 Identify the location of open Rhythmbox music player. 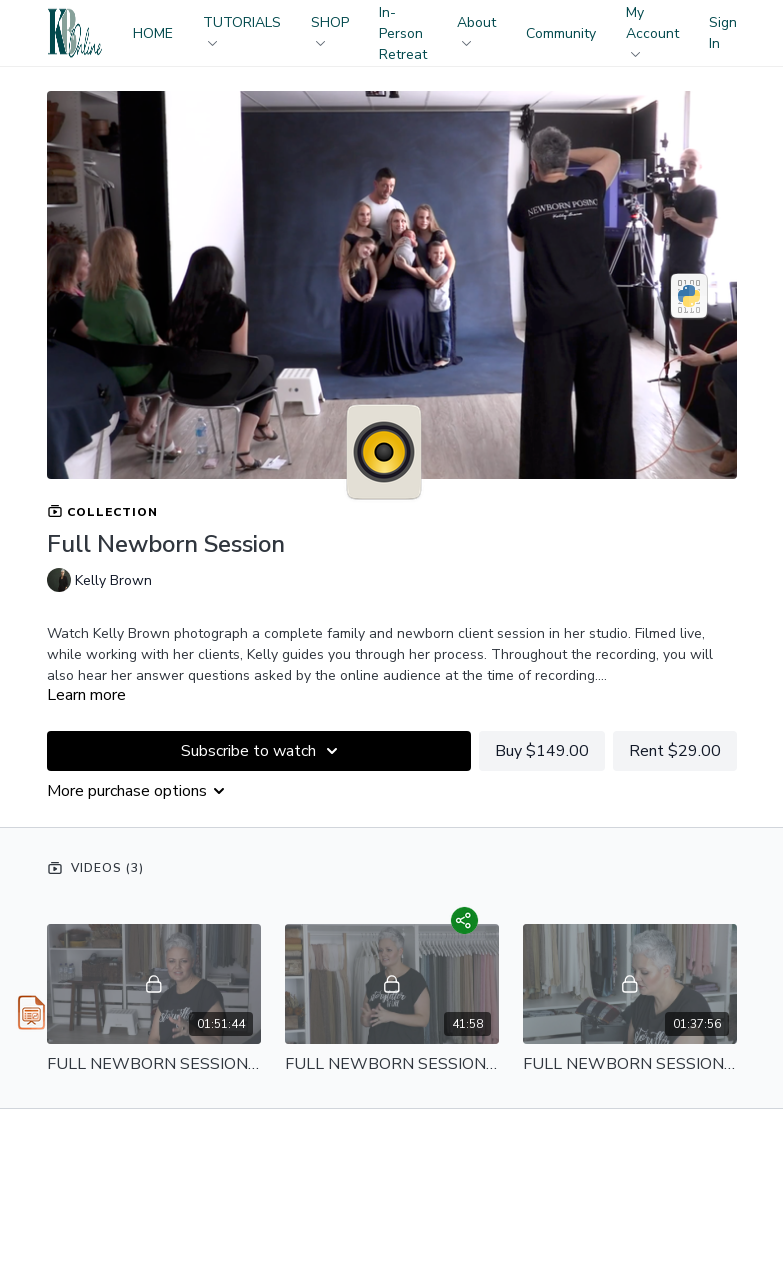
(384, 452).